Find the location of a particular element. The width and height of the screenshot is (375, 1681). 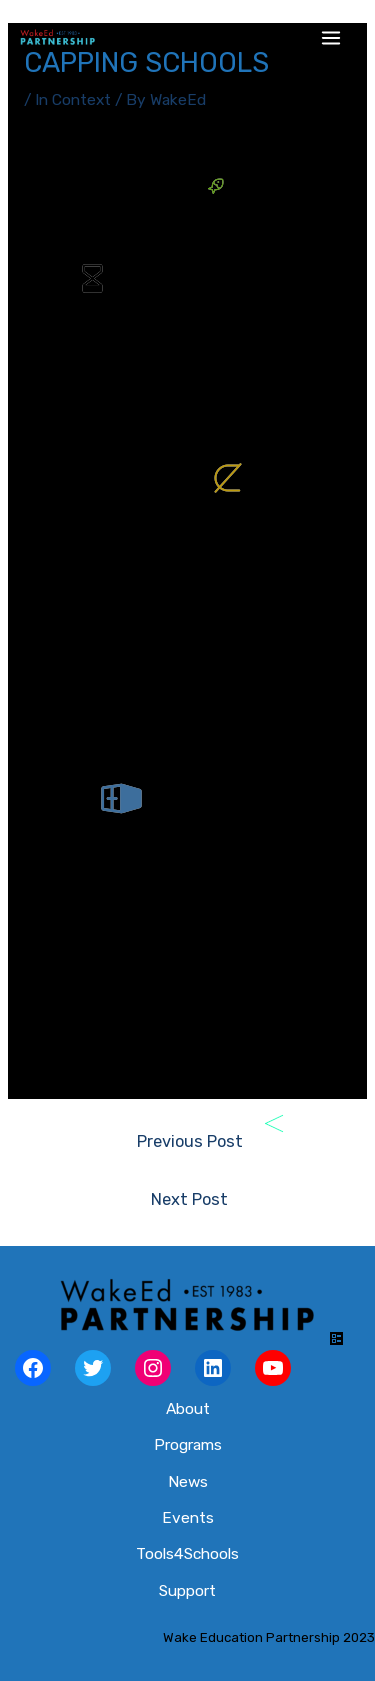

indicates seafood or fish-related content is located at coordinates (216, 185).